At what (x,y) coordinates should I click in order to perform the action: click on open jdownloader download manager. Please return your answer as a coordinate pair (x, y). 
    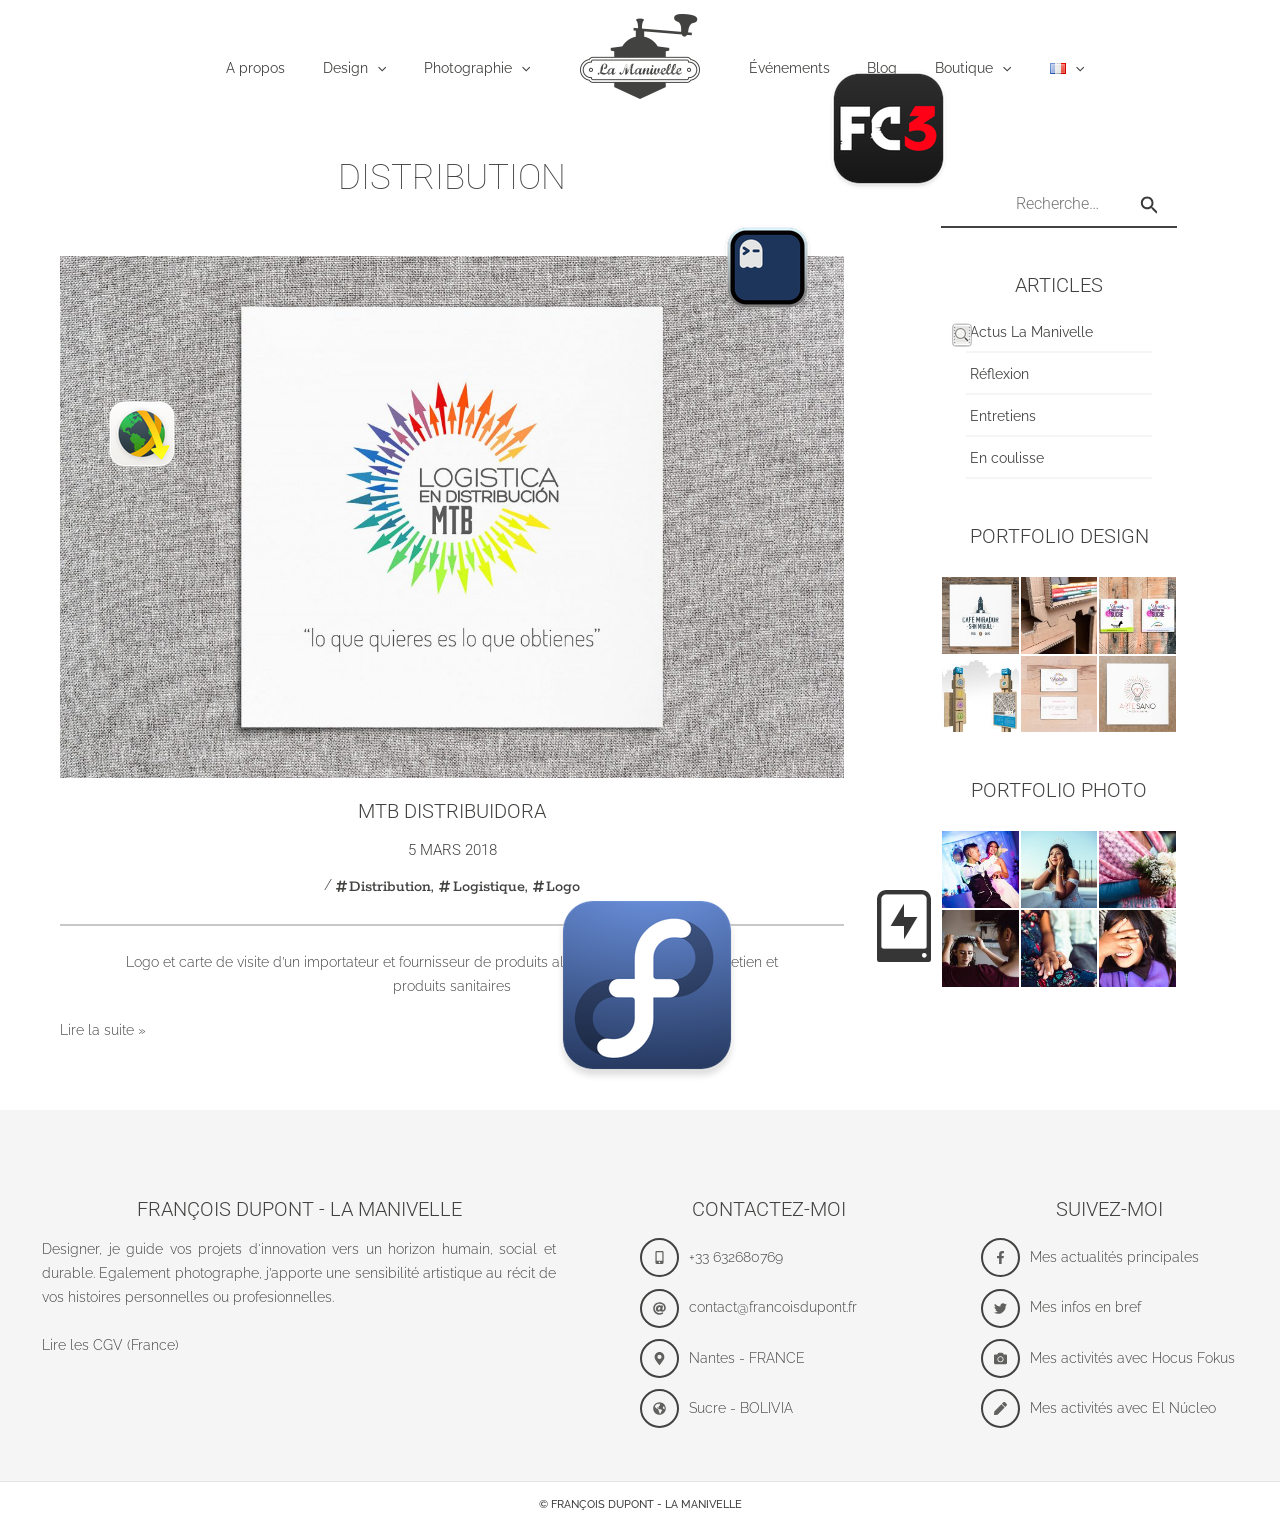
    Looking at the image, I should click on (142, 434).